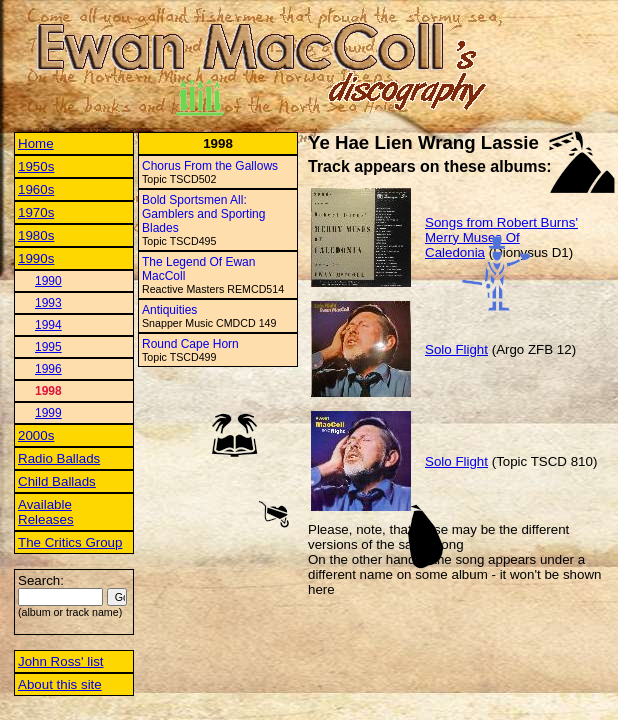 The width and height of the screenshot is (618, 720). I want to click on circus or entertainment category, so click(497, 273).